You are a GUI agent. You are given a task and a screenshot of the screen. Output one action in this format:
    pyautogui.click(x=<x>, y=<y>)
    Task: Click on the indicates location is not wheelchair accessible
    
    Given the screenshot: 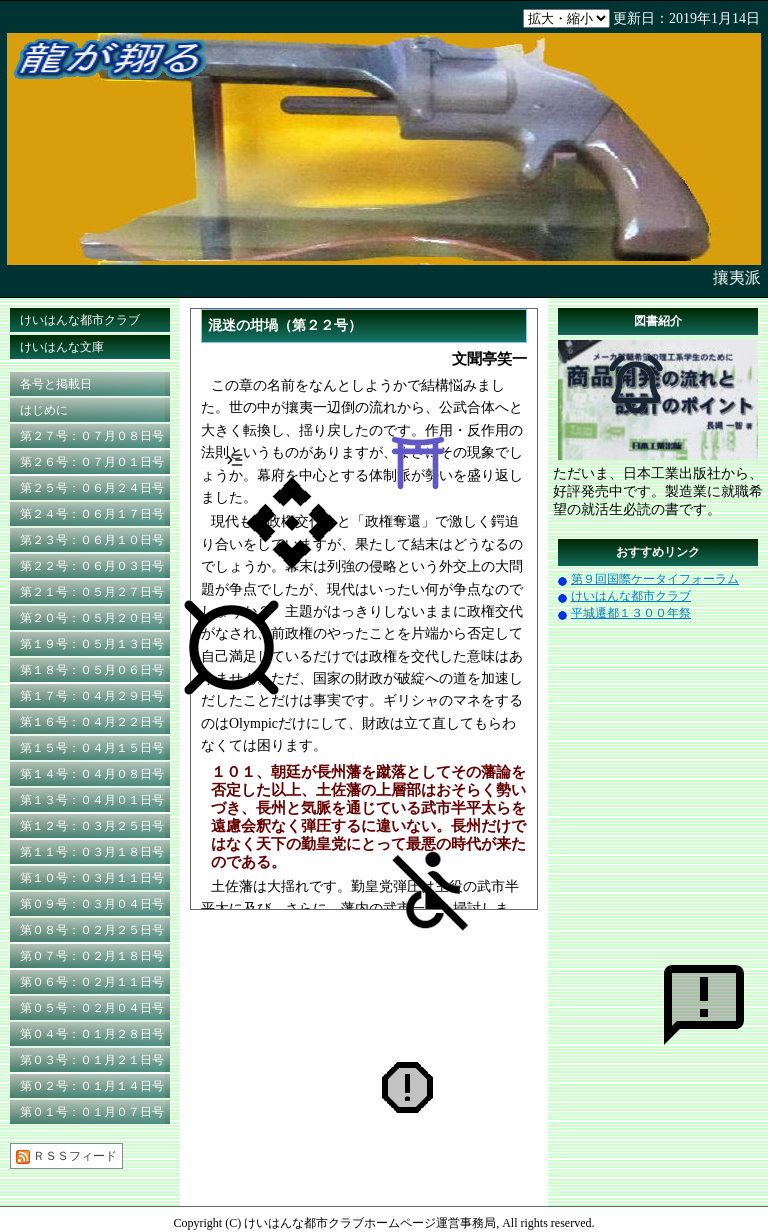 What is the action you would take?
    pyautogui.click(x=433, y=890)
    